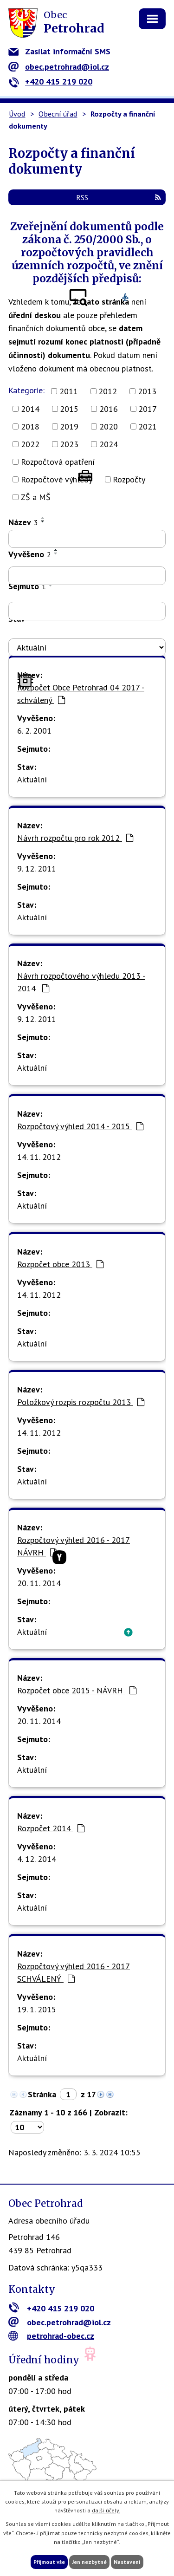 The image size is (174, 2576). I want to click on view processor or system performance, so click(25, 681).